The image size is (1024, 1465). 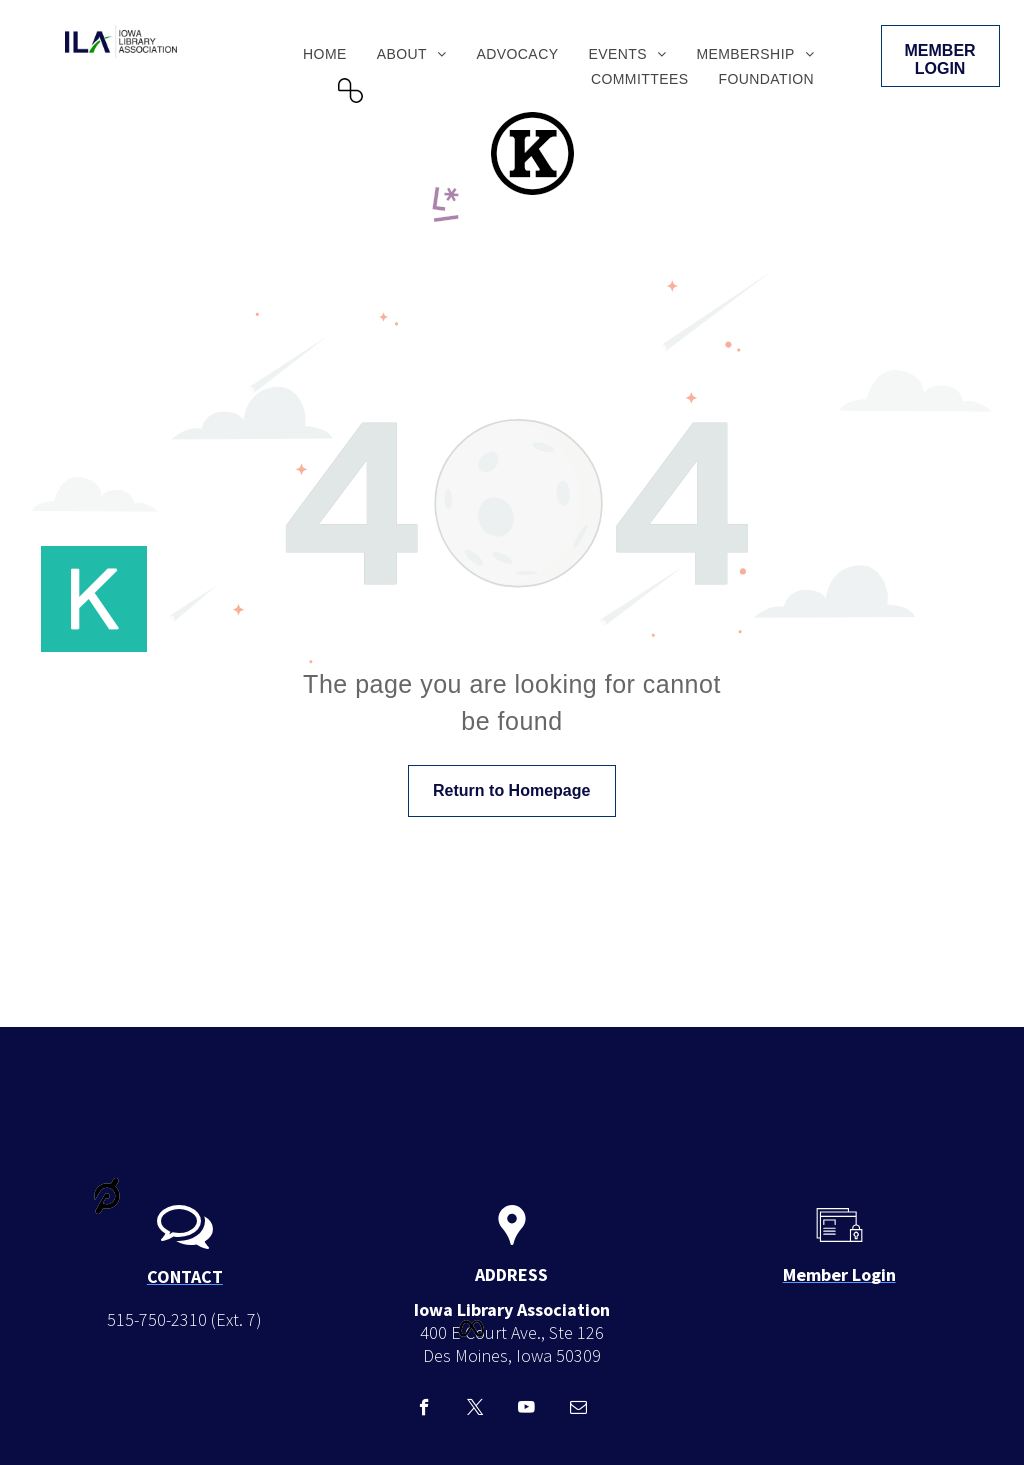 What do you see at coordinates (107, 1196) in the screenshot?
I see `open the Peloton app` at bounding box center [107, 1196].